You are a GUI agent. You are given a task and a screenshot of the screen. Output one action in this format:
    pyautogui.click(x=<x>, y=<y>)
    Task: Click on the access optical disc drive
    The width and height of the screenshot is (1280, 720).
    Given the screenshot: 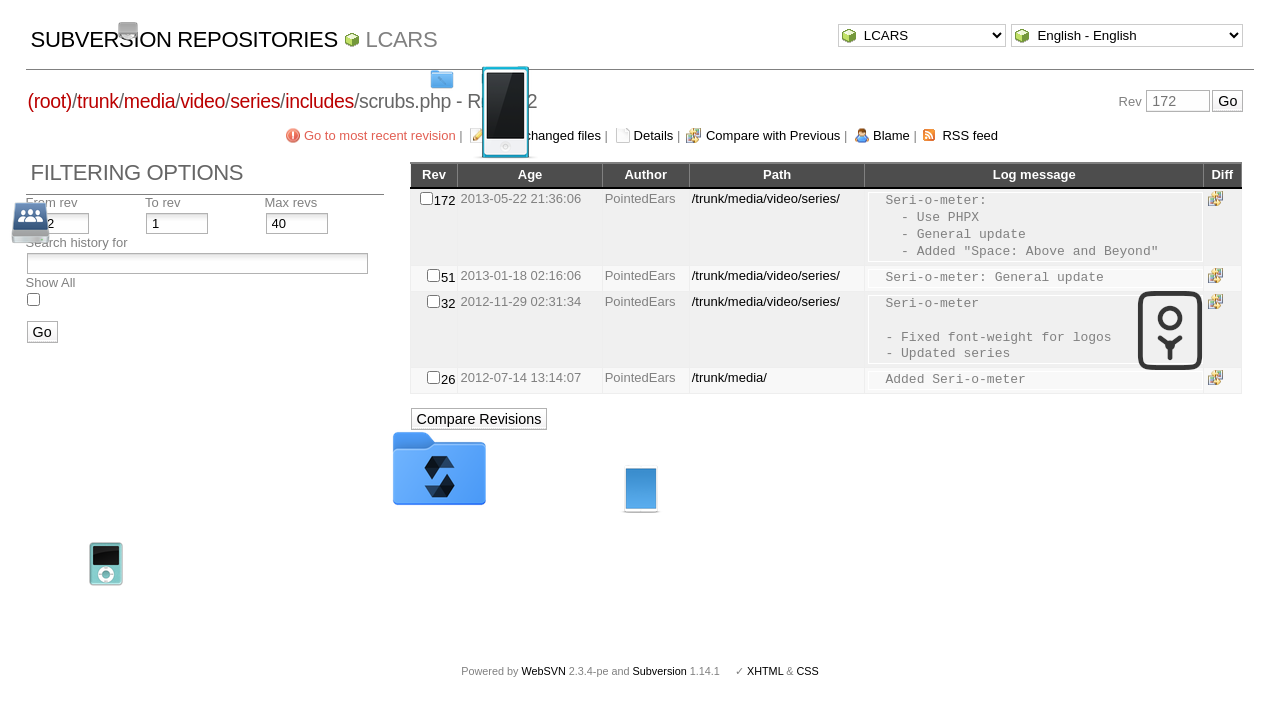 What is the action you would take?
    pyautogui.click(x=128, y=30)
    